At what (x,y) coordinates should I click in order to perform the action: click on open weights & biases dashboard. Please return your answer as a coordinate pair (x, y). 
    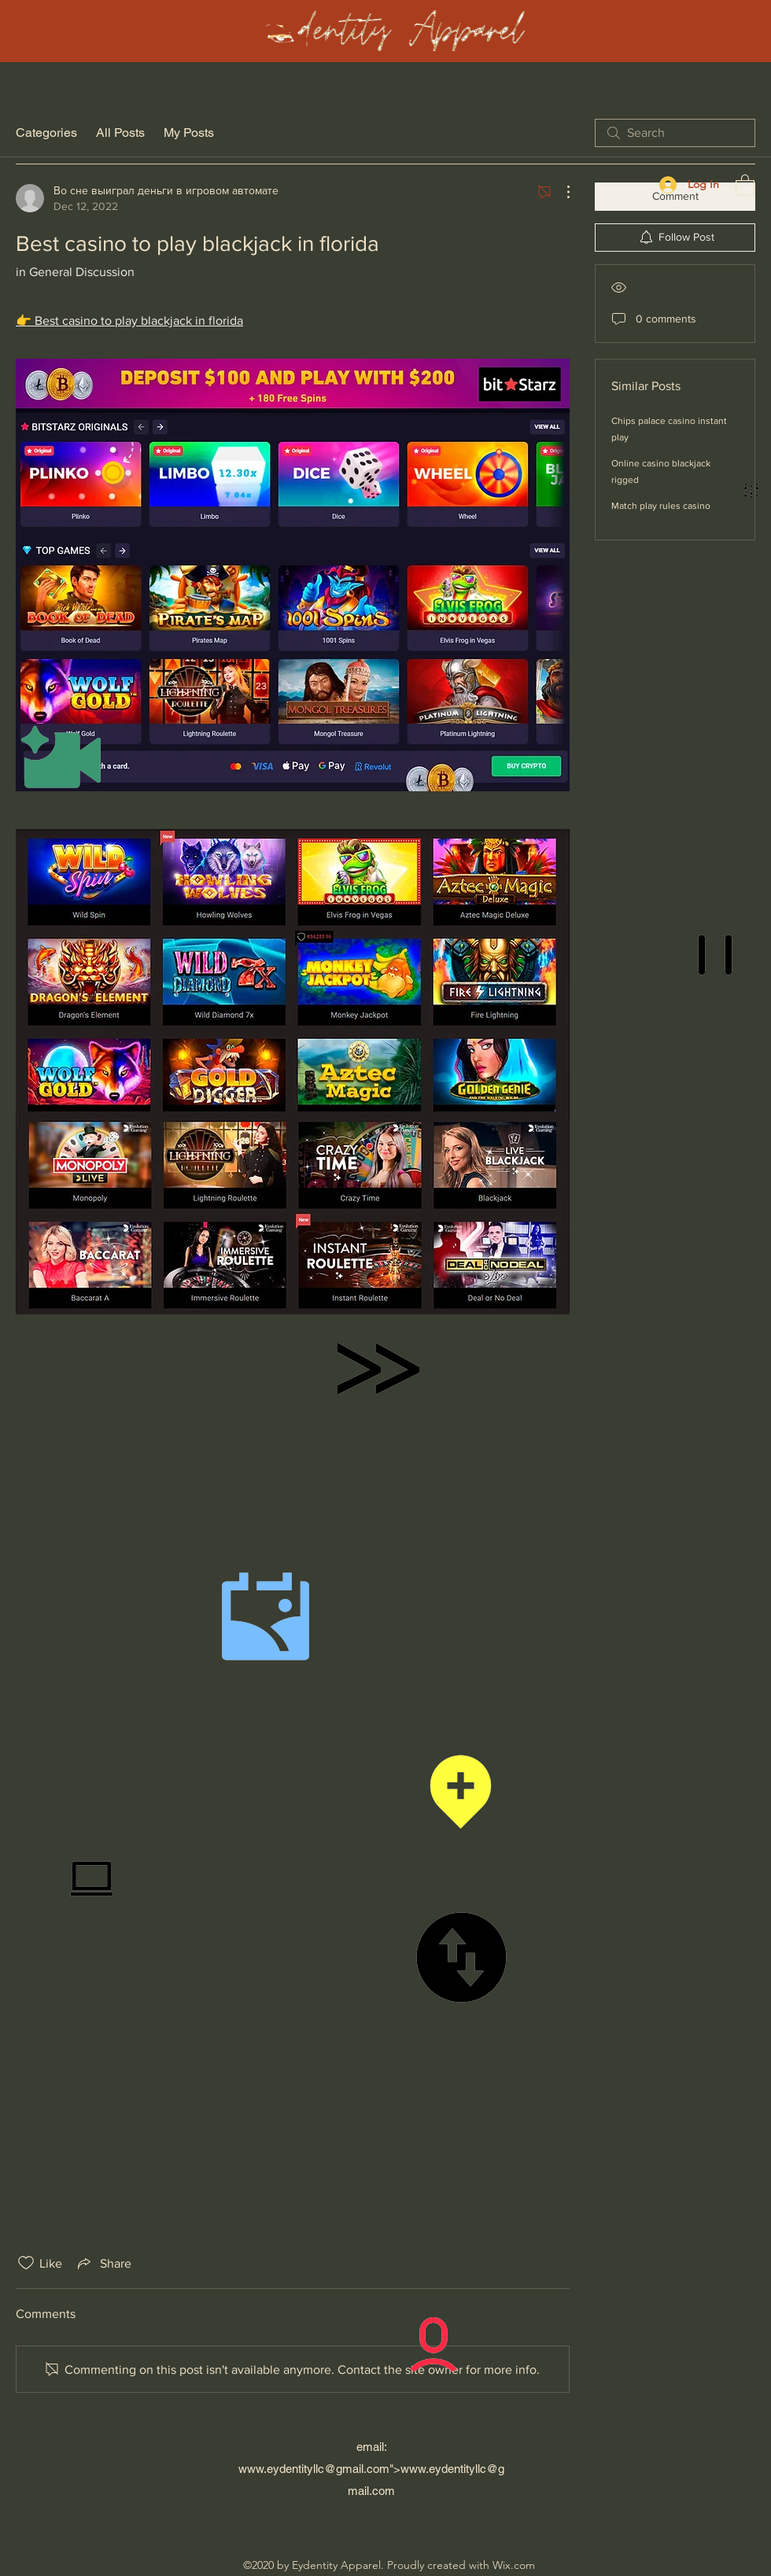
    Looking at the image, I should click on (751, 491).